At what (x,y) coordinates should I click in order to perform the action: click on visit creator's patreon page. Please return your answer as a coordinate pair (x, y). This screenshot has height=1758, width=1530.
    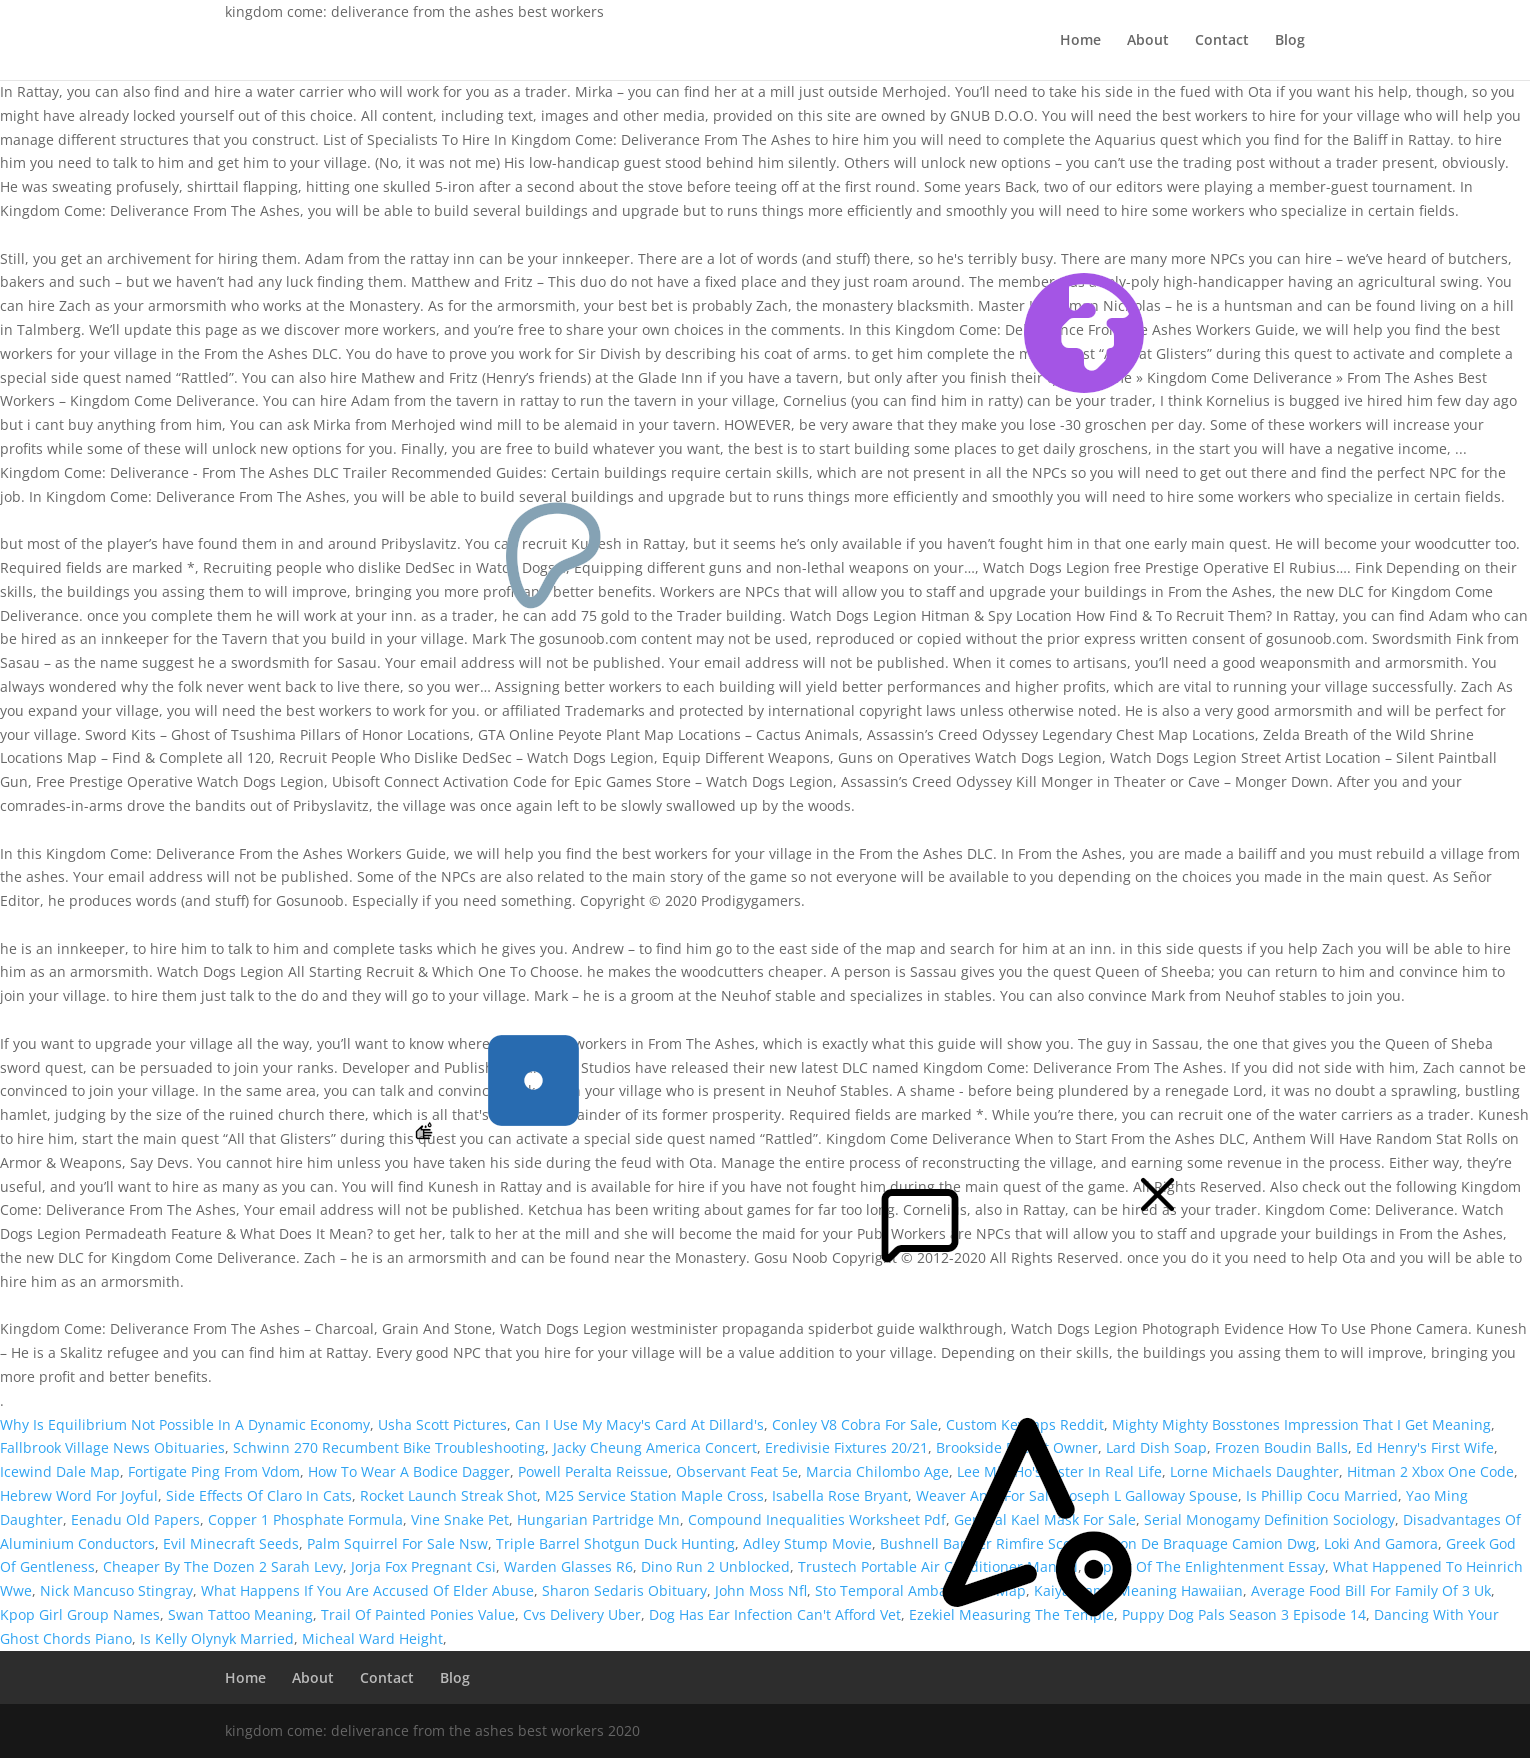
    Looking at the image, I should click on (549, 553).